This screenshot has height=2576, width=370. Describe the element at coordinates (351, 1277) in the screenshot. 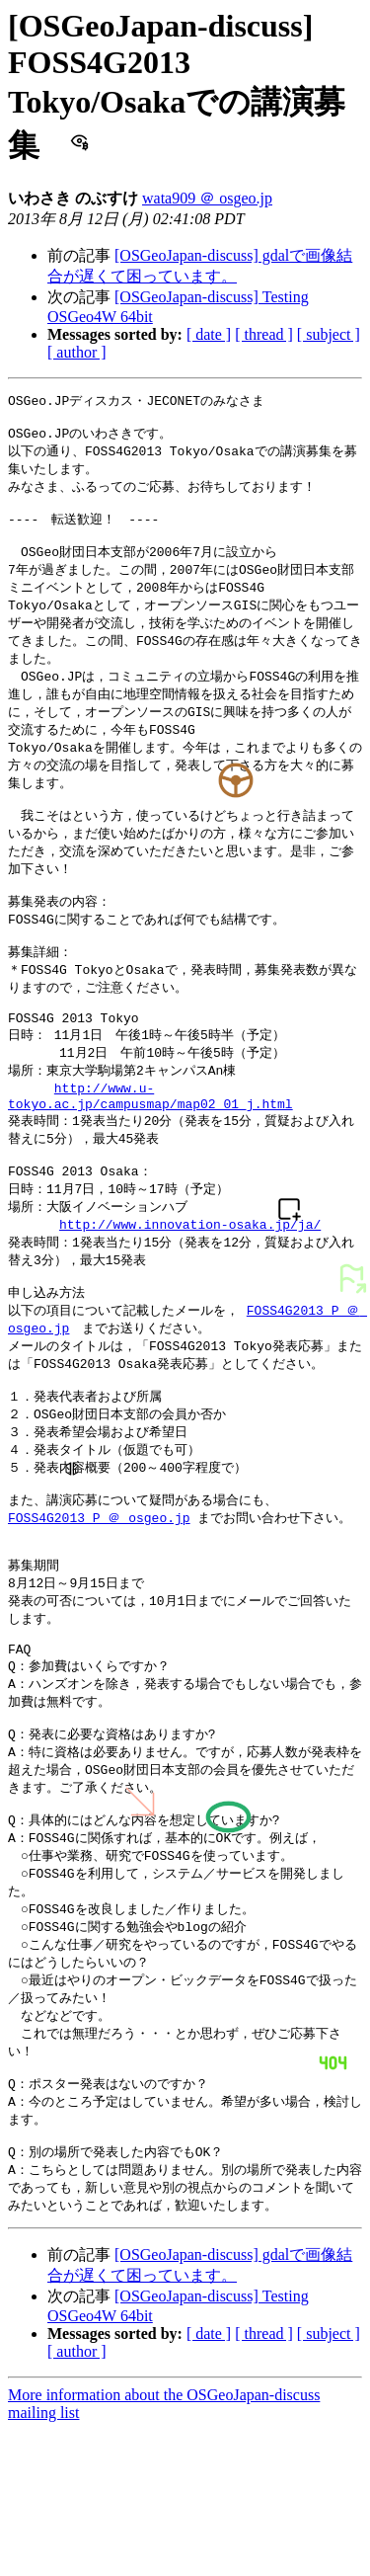

I see `share a flagged item or report` at that location.